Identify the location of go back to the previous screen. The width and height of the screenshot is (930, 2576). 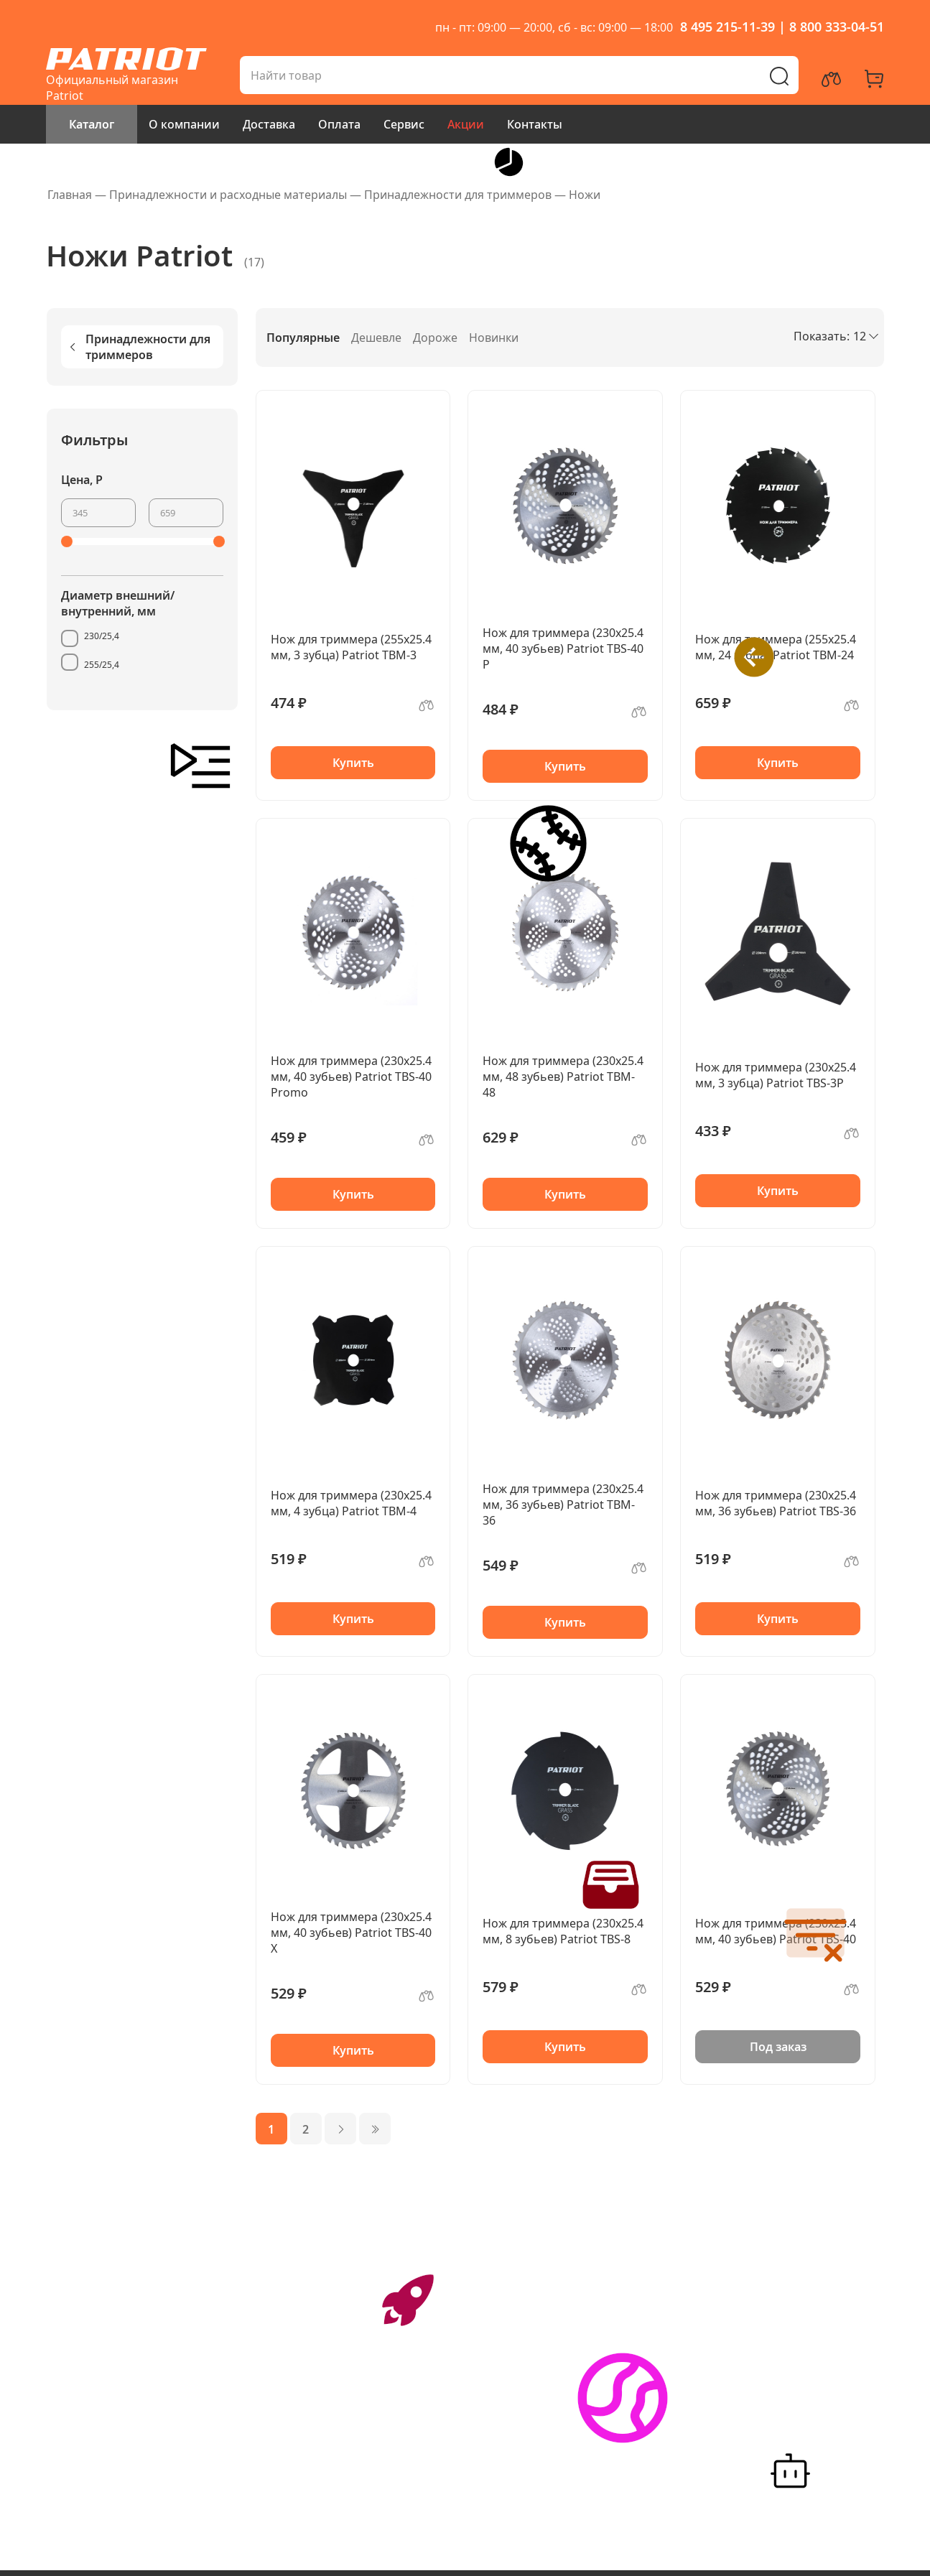
(754, 657).